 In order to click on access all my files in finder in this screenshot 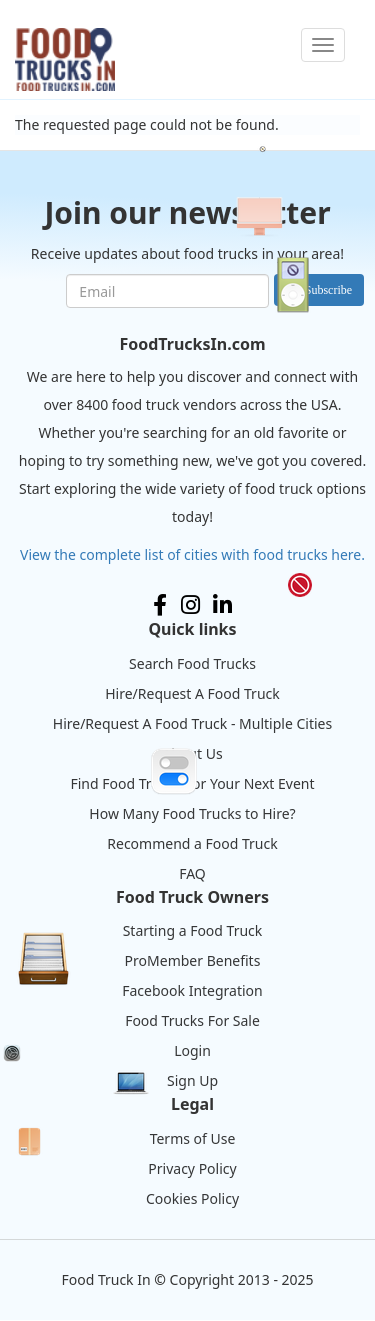, I will do `click(43, 959)`.